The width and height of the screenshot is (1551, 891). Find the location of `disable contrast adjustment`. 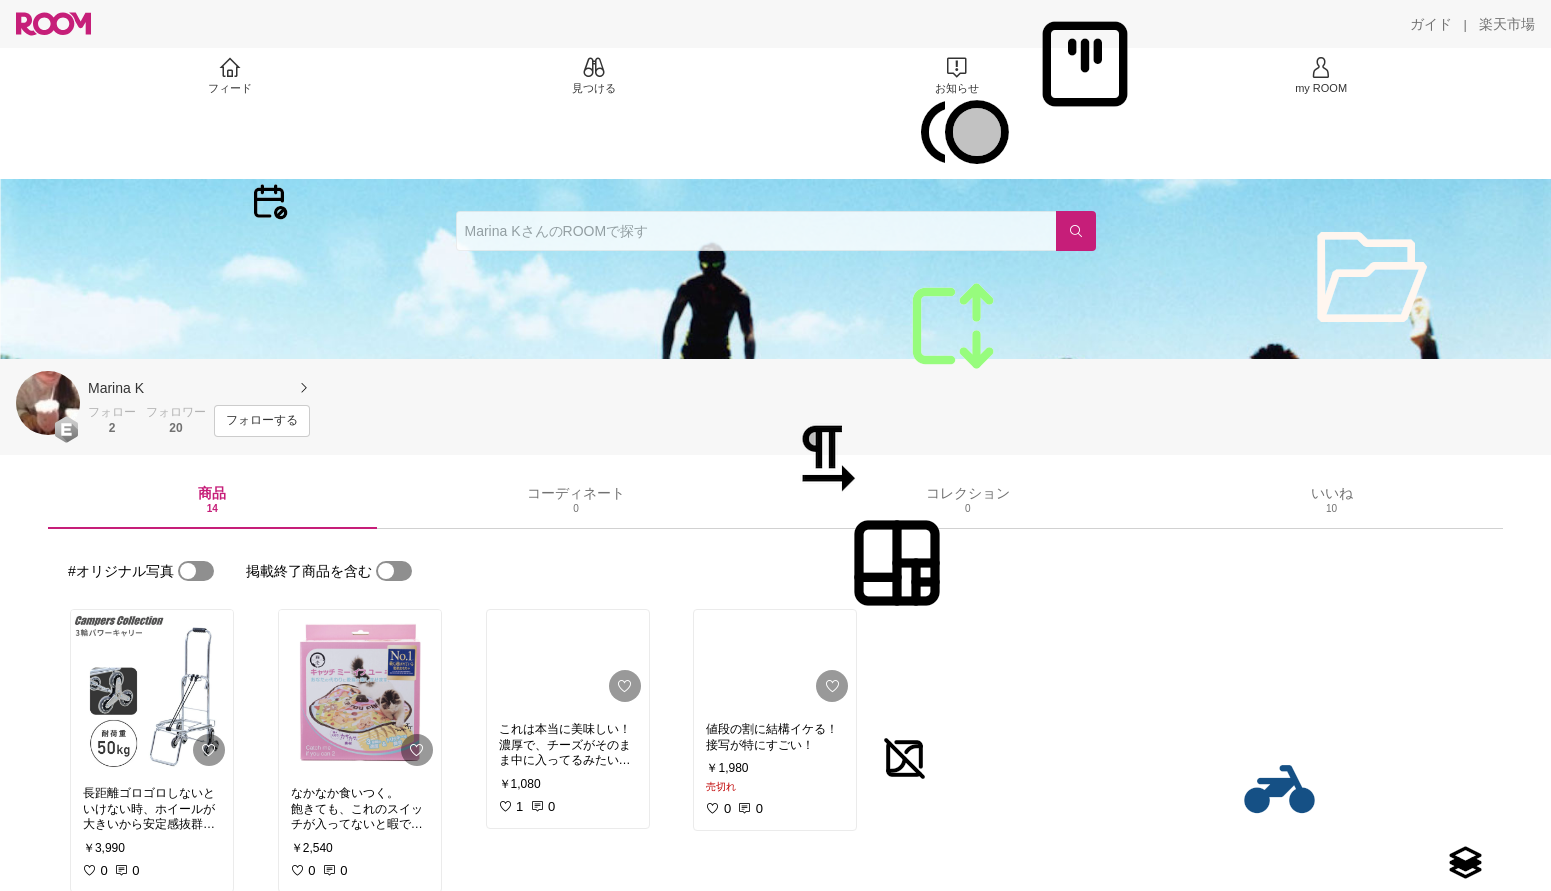

disable contrast adjustment is located at coordinates (904, 758).